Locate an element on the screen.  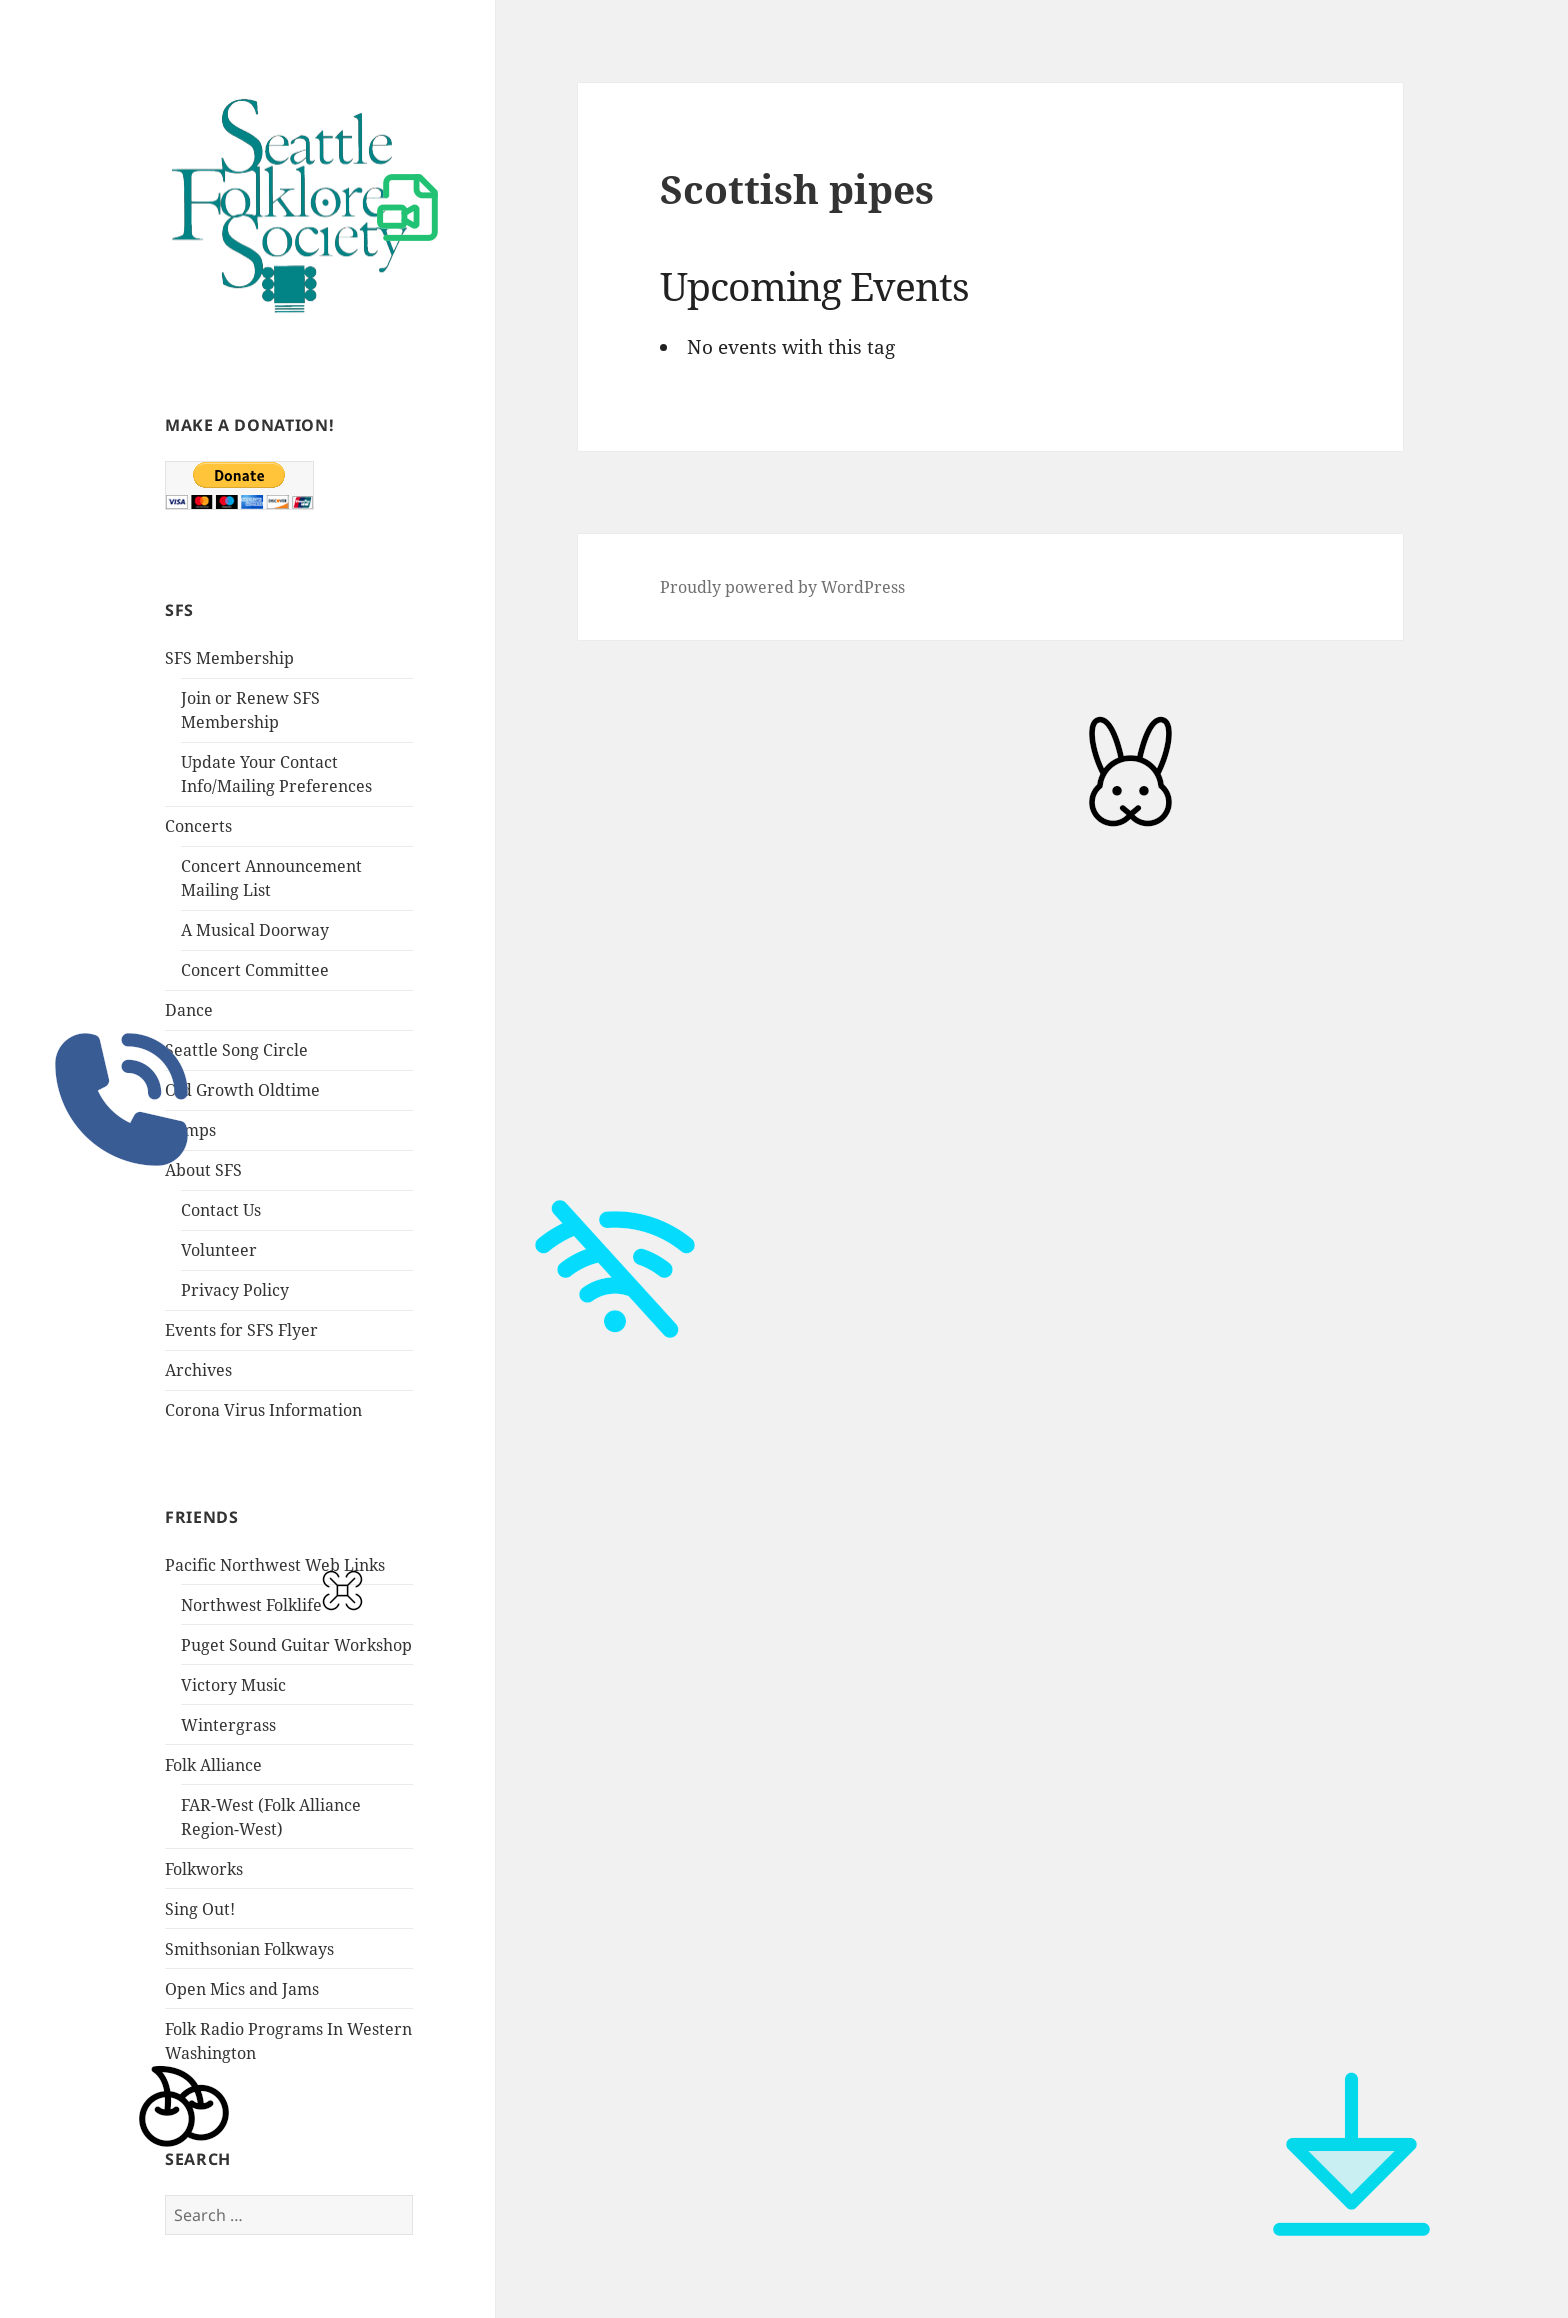
access drone controls is located at coordinates (342, 1590).